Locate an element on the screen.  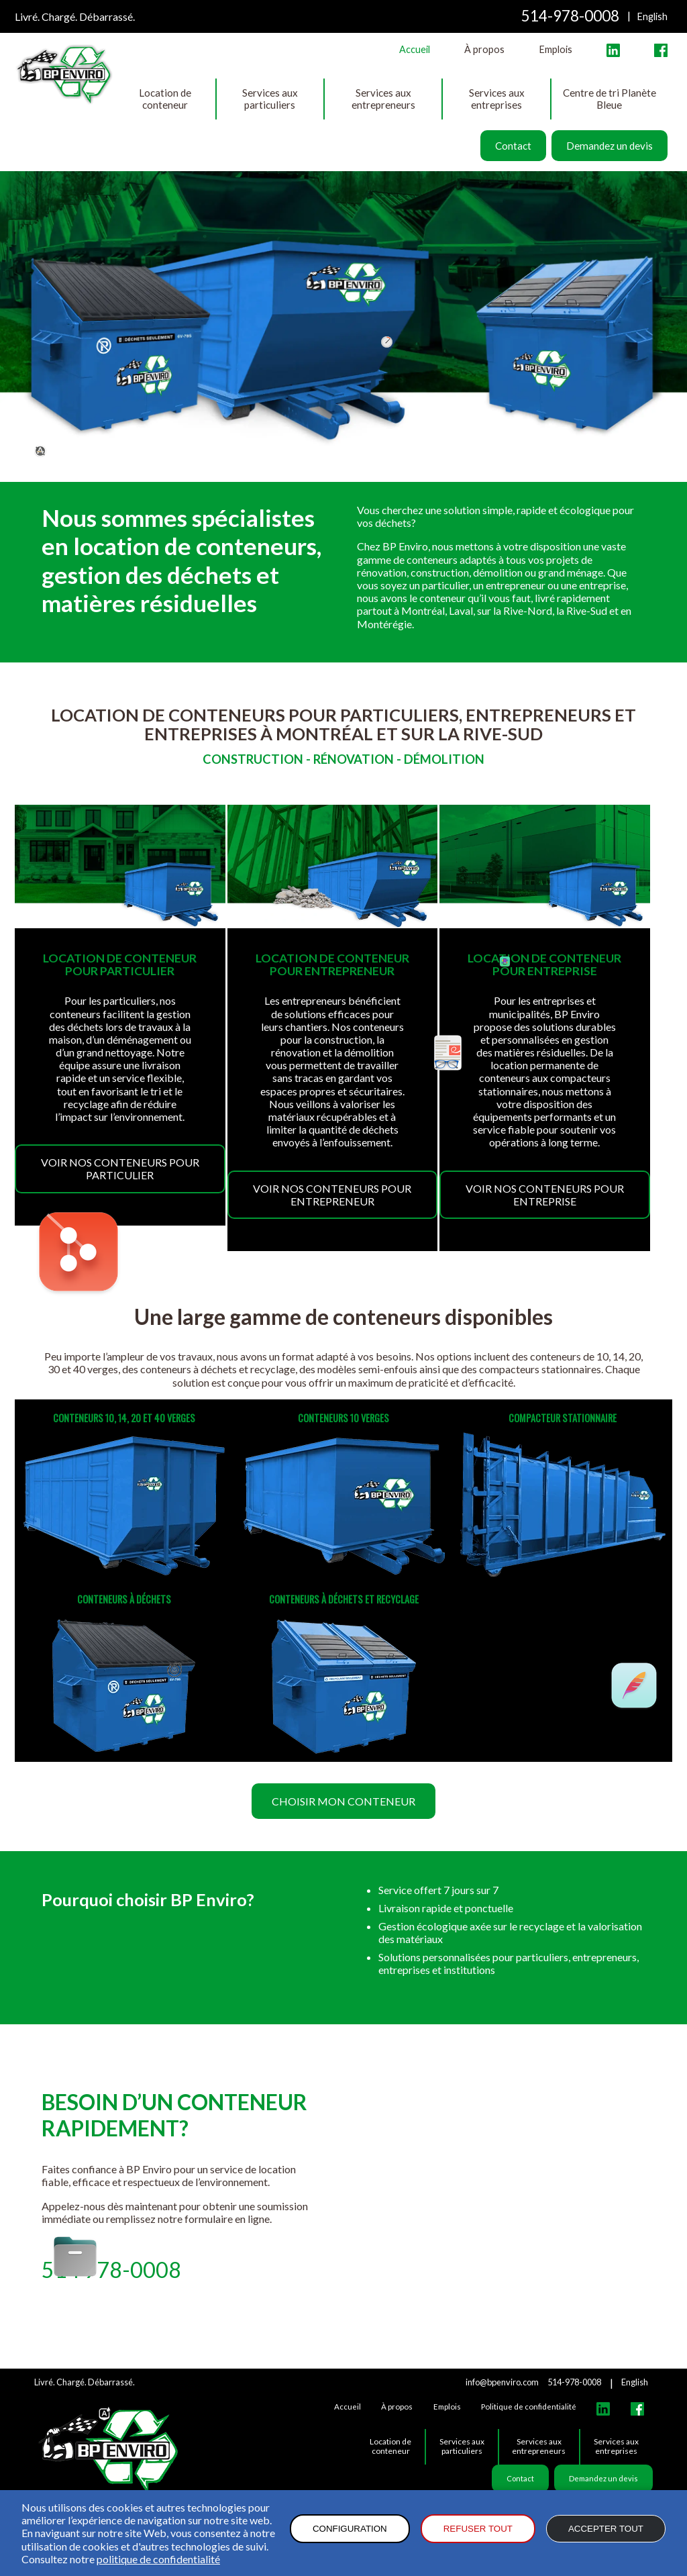
open evince document viewer is located at coordinates (447, 1052).